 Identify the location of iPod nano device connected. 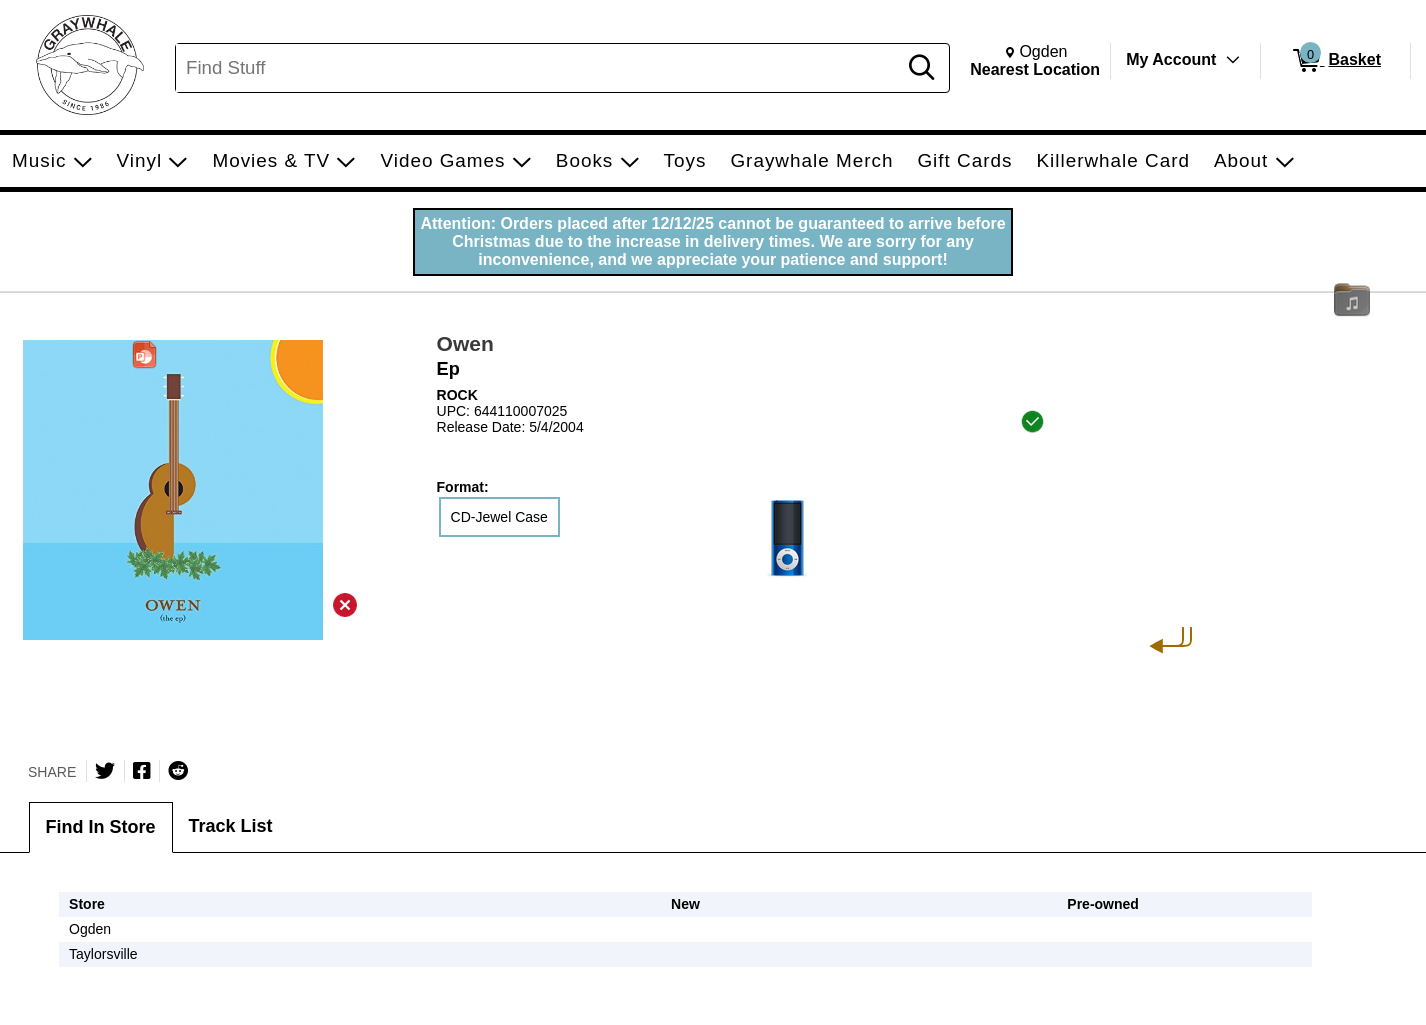
(787, 539).